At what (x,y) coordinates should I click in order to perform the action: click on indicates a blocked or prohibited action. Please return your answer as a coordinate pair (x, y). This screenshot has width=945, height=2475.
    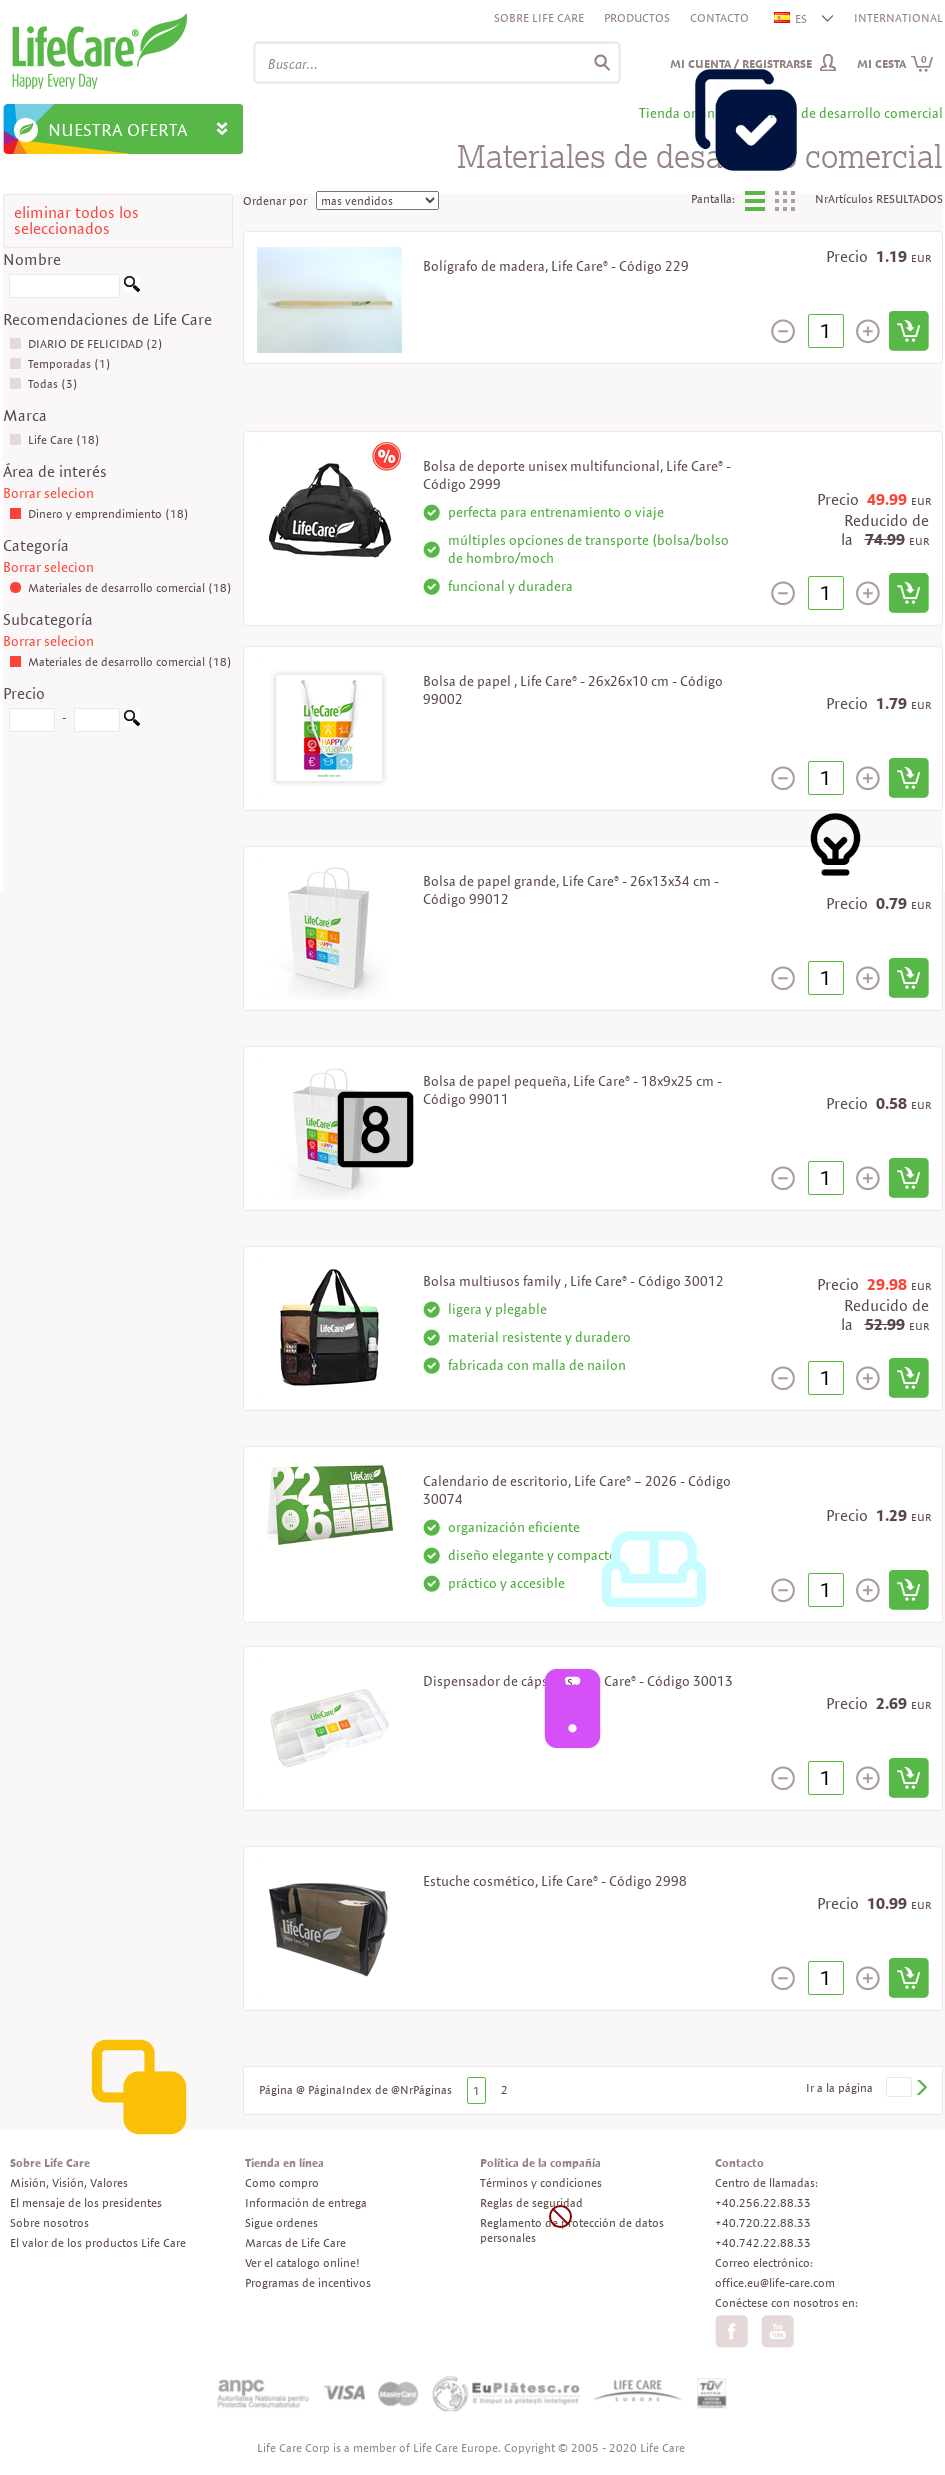
    Looking at the image, I should click on (560, 2216).